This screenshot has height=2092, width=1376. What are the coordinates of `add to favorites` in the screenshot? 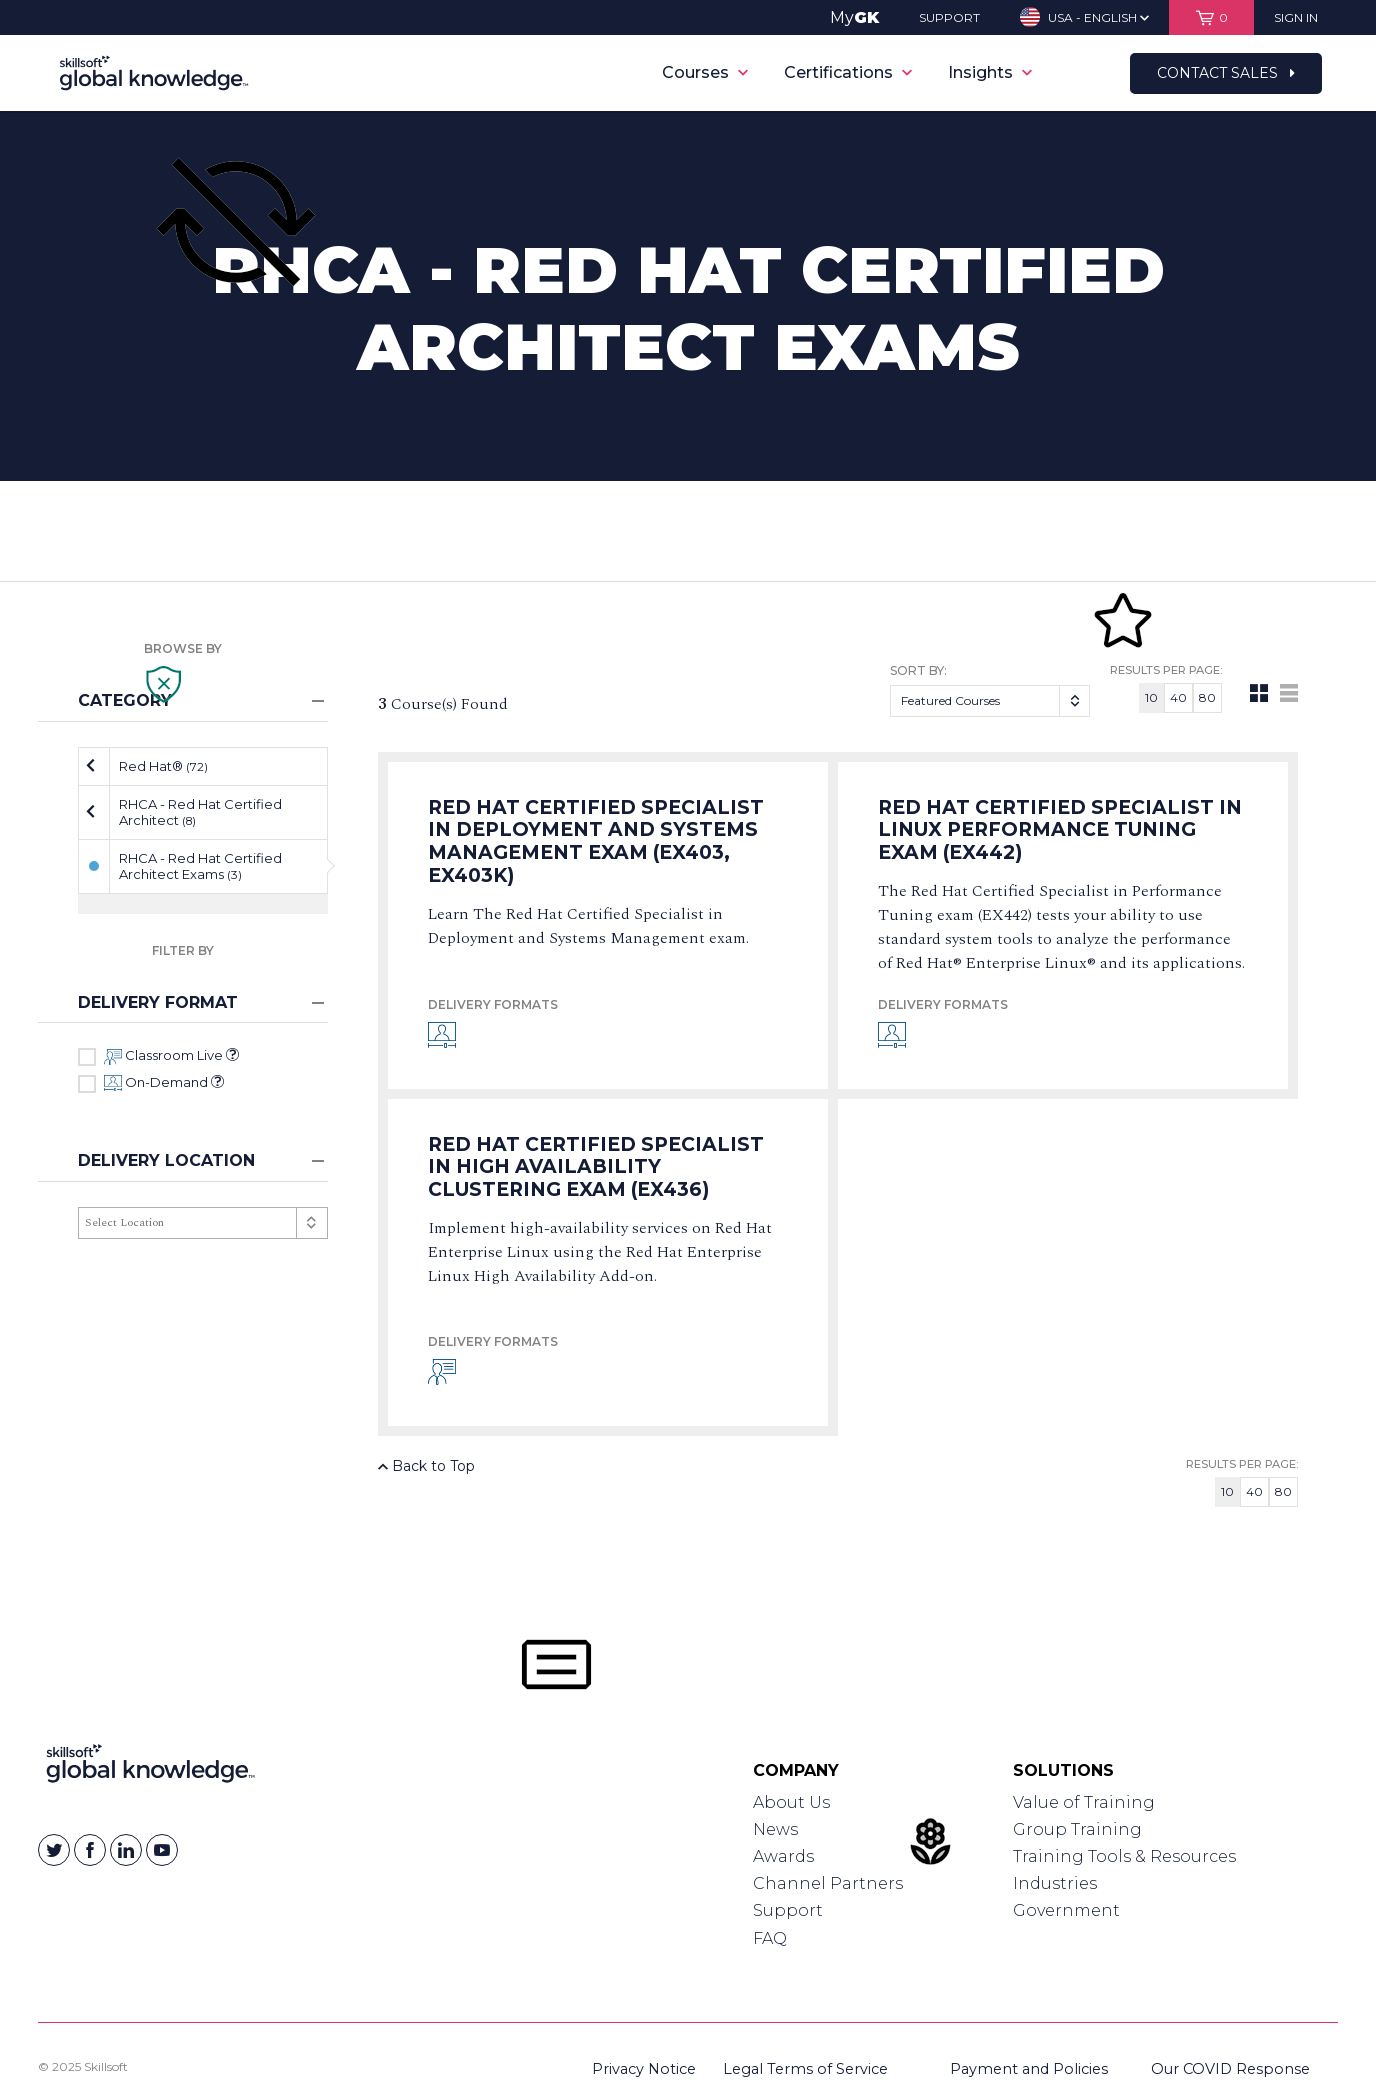 It's located at (1123, 621).